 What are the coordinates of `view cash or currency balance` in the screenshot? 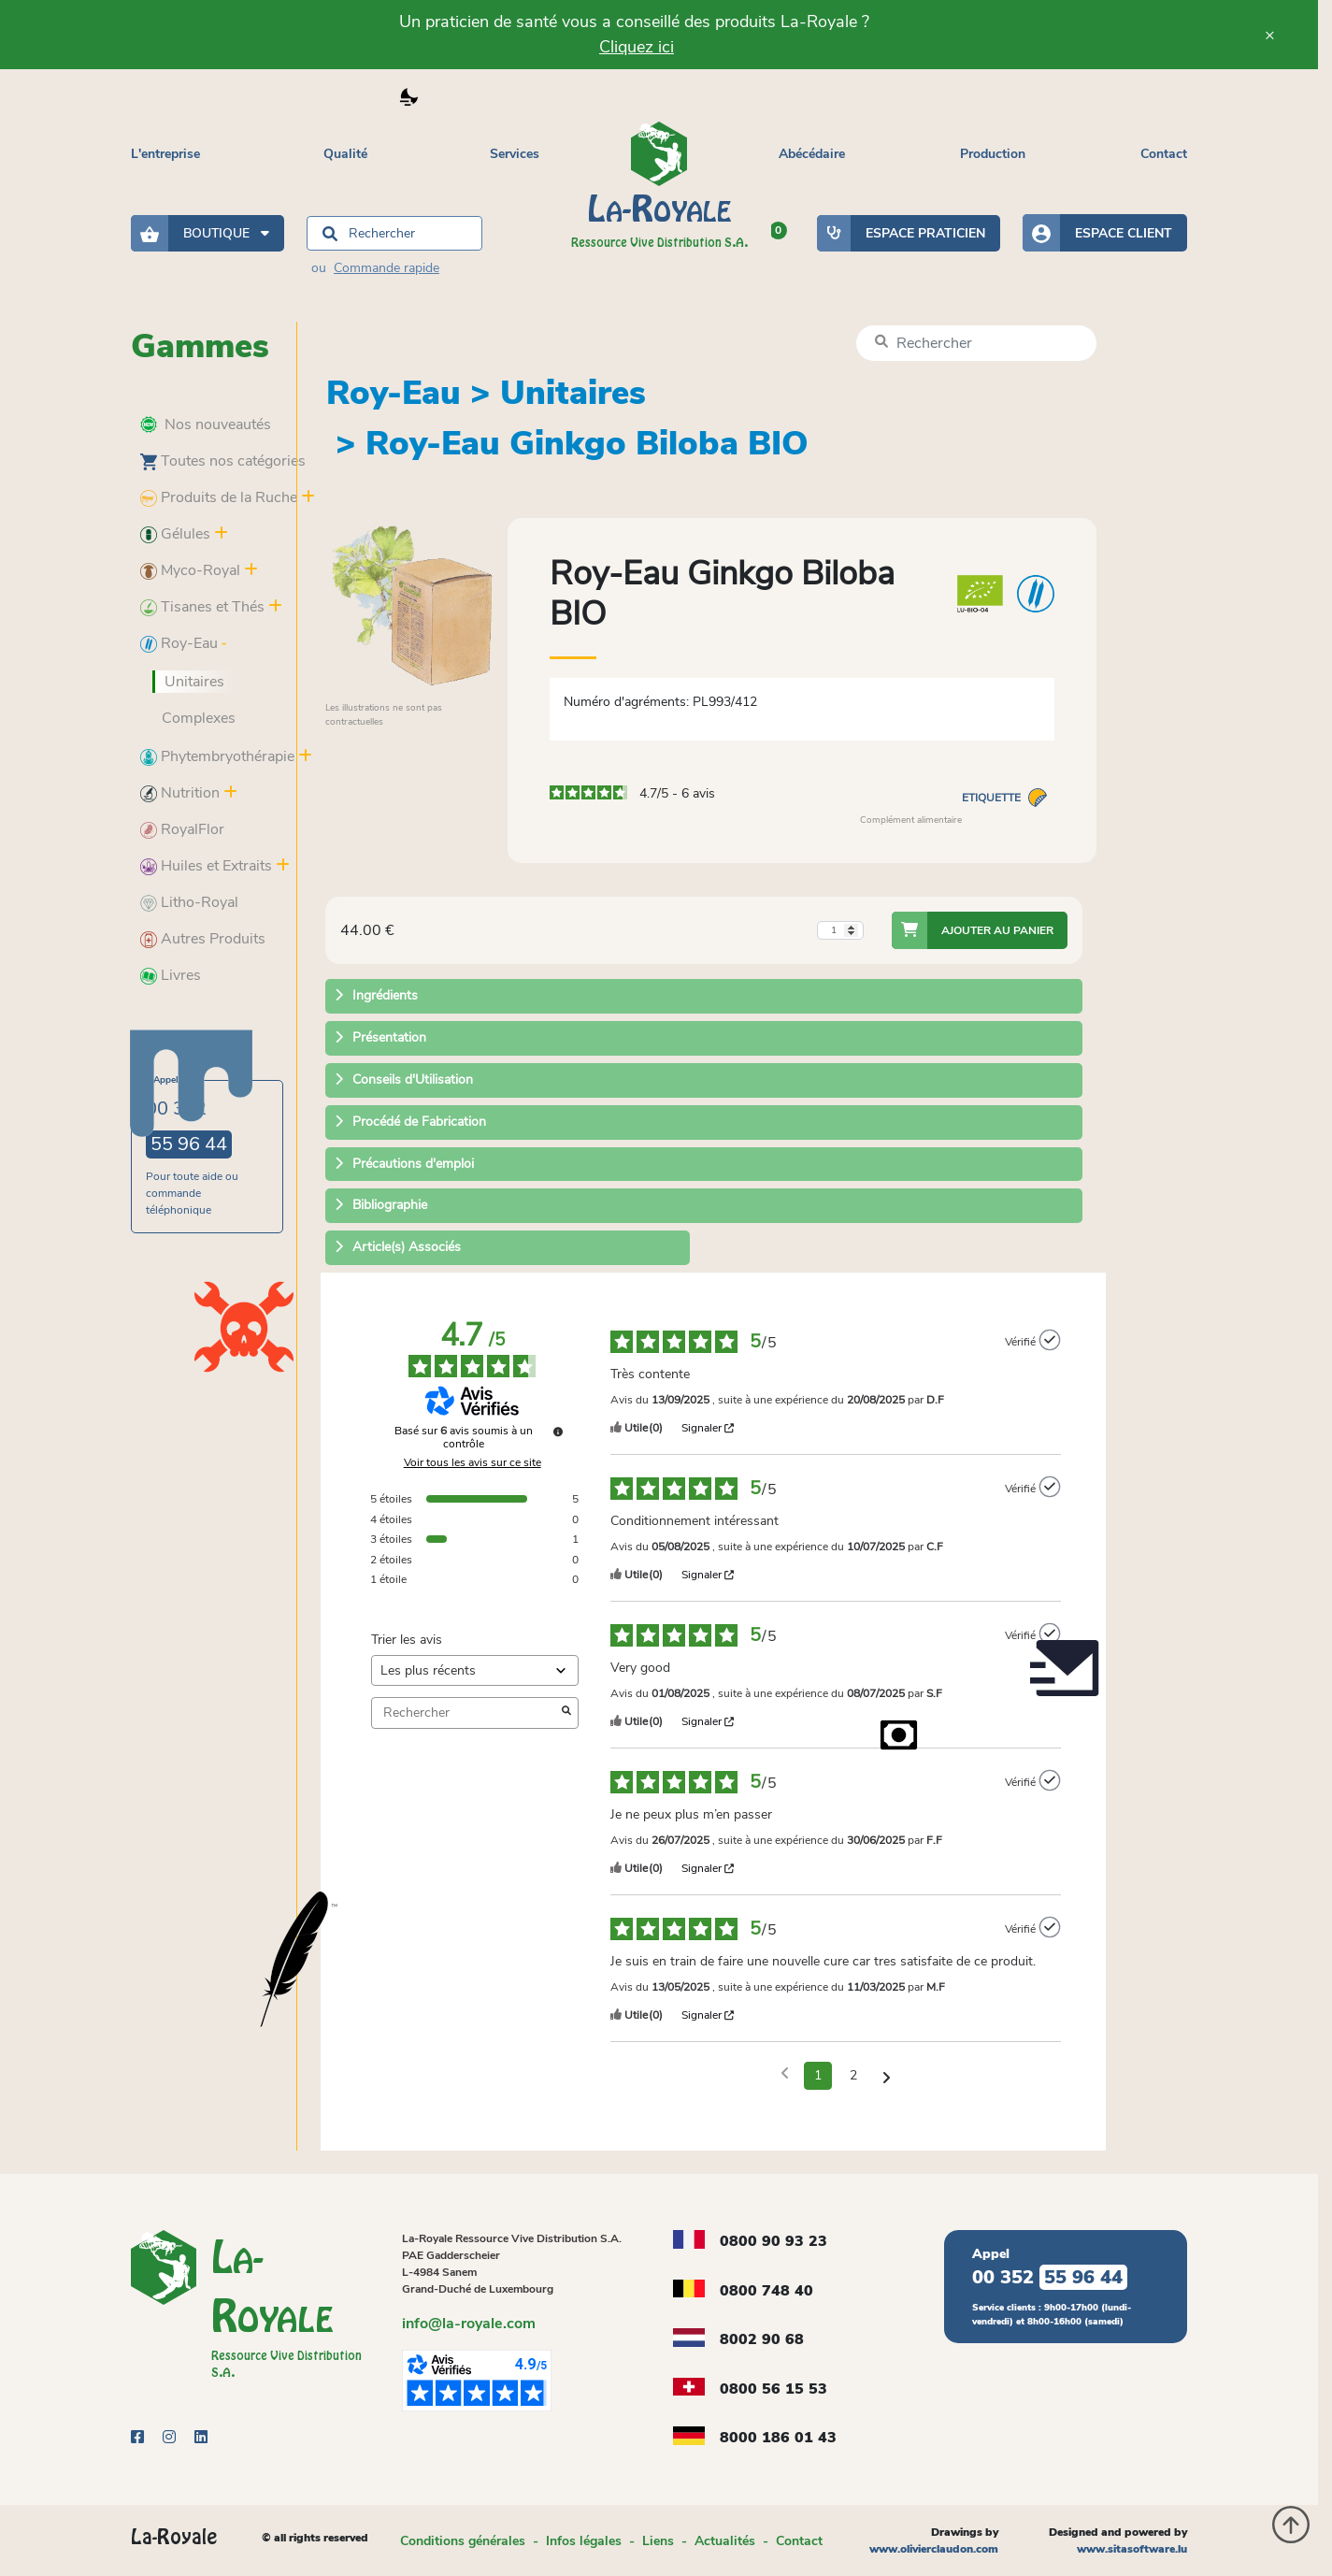 It's located at (898, 1734).